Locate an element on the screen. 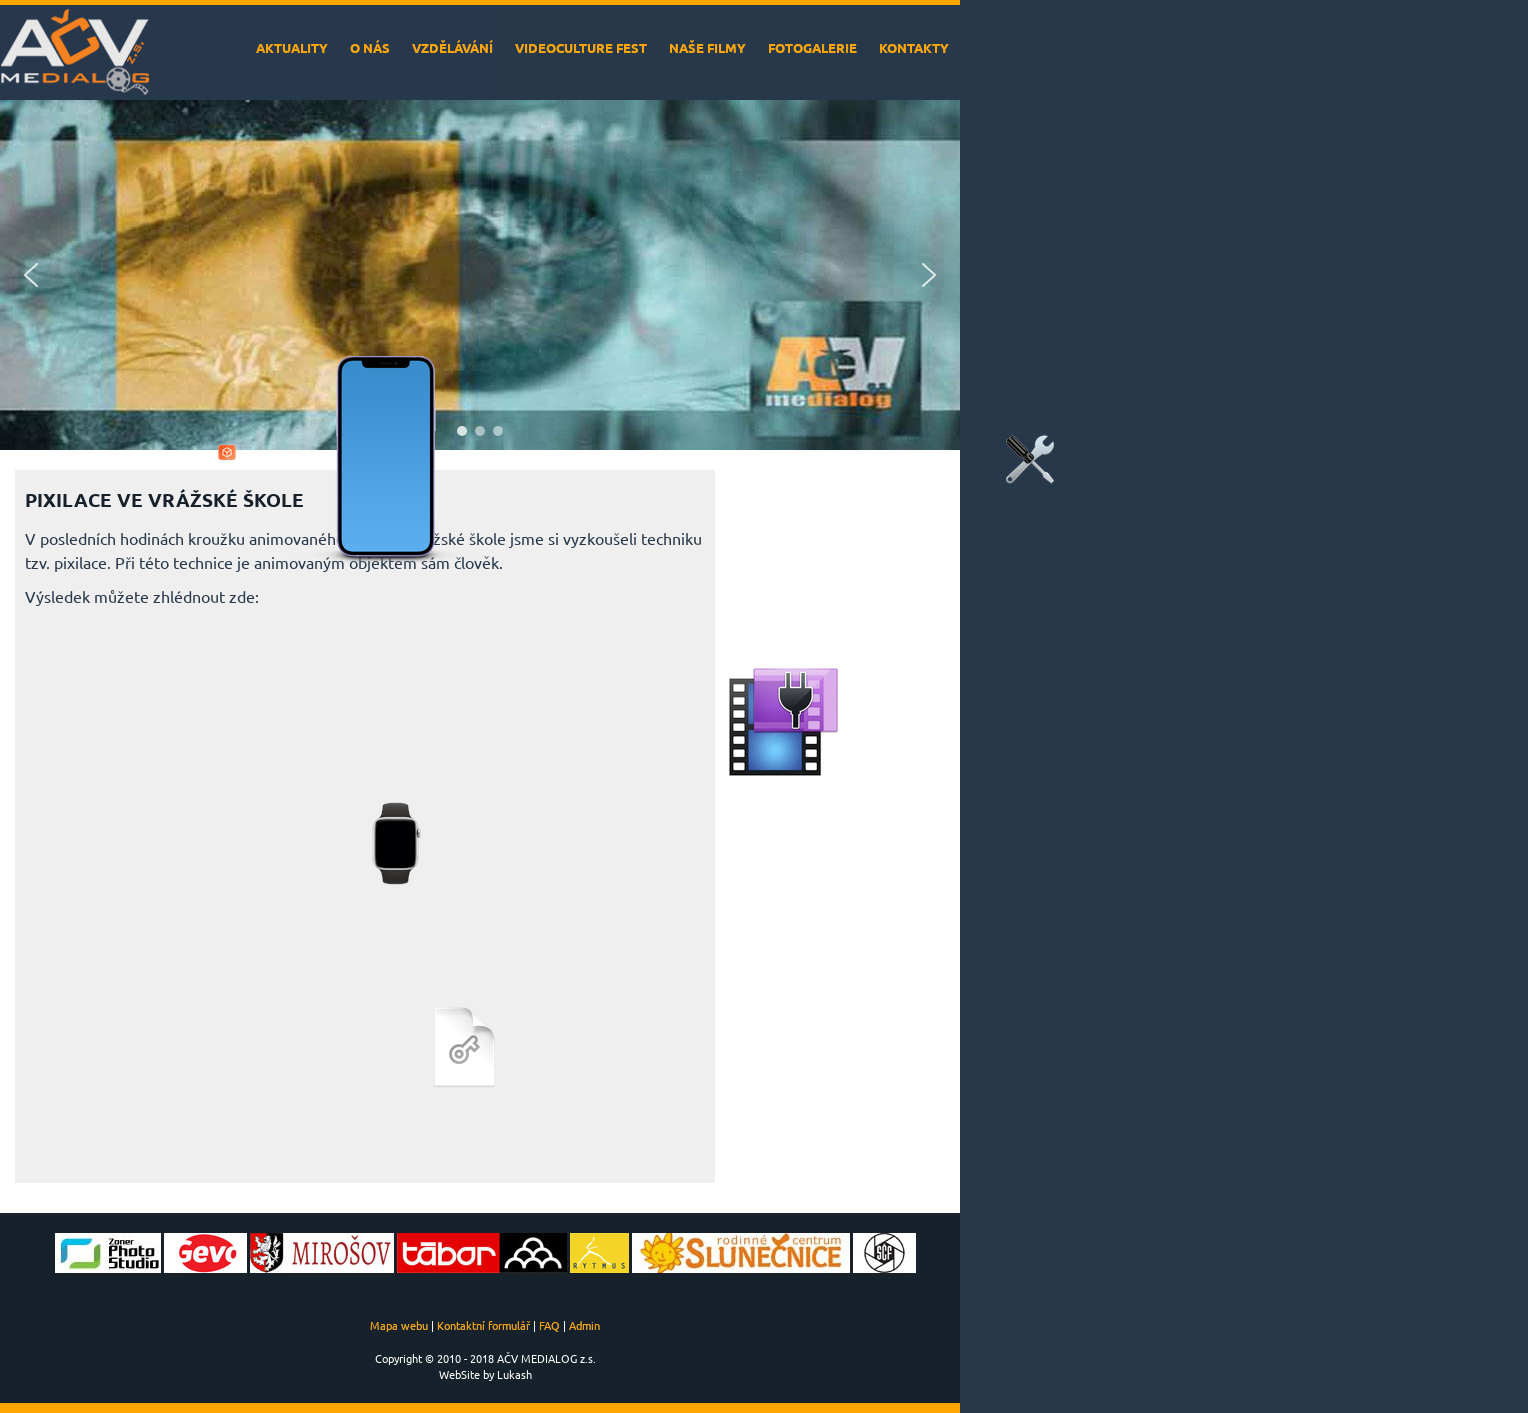 This screenshot has height=1413, width=1528. open a 3D model file is located at coordinates (227, 452).